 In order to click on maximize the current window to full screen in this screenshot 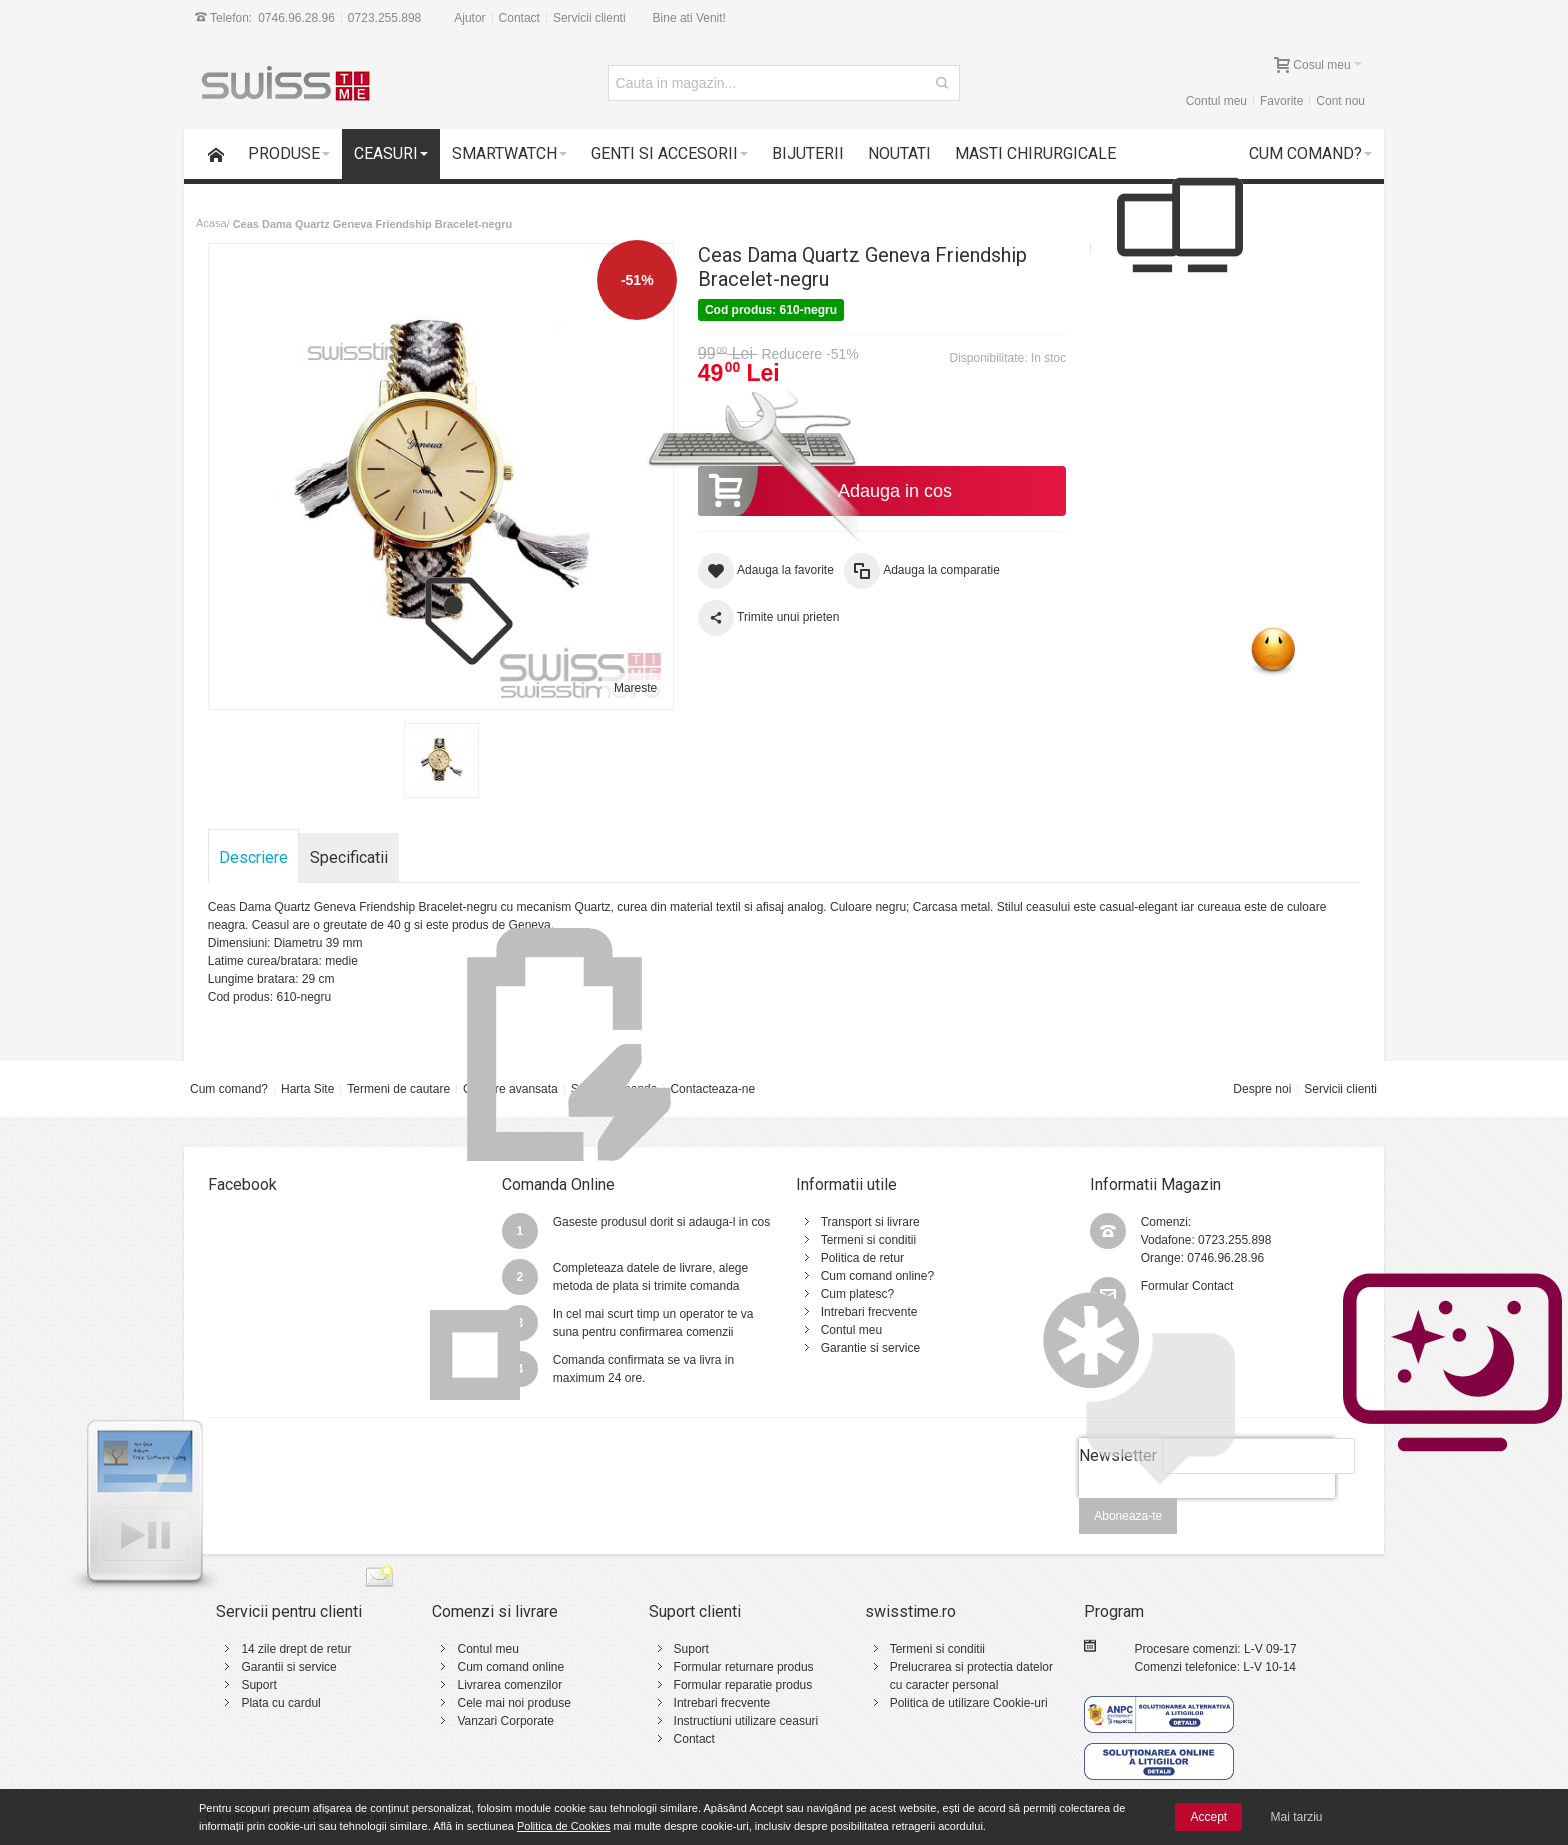, I will do `click(475, 1355)`.